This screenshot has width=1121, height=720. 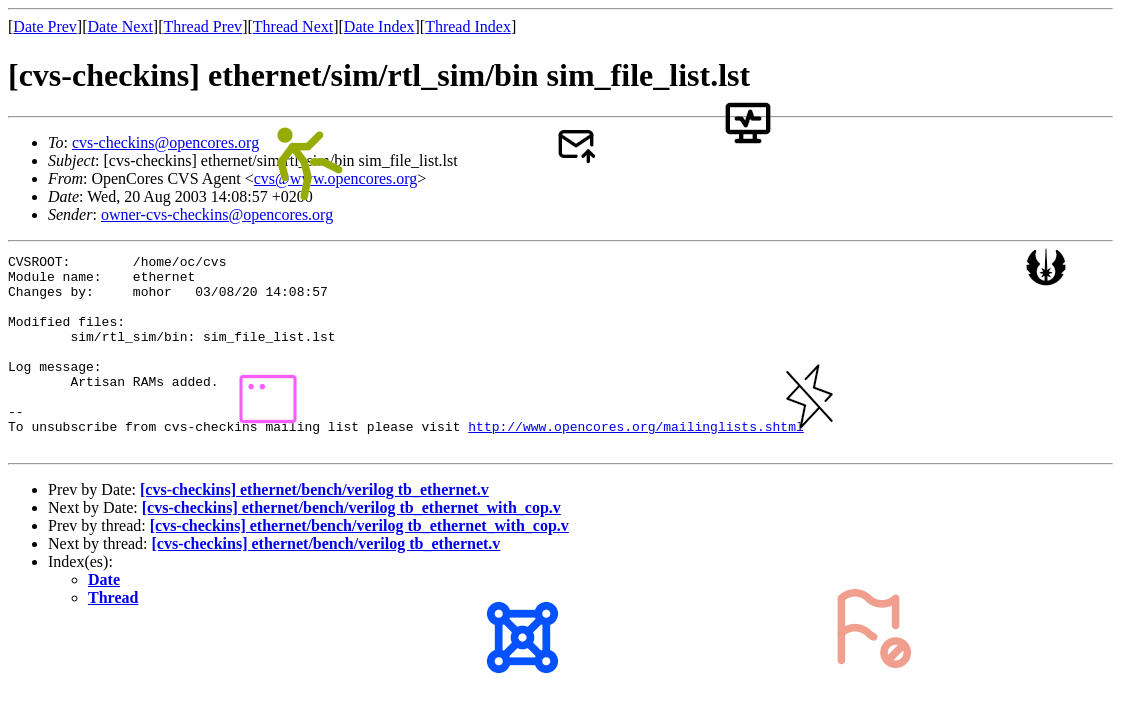 What do you see at coordinates (268, 399) in the screenshot?
I see `open application window` at bounding box center [268, 399].